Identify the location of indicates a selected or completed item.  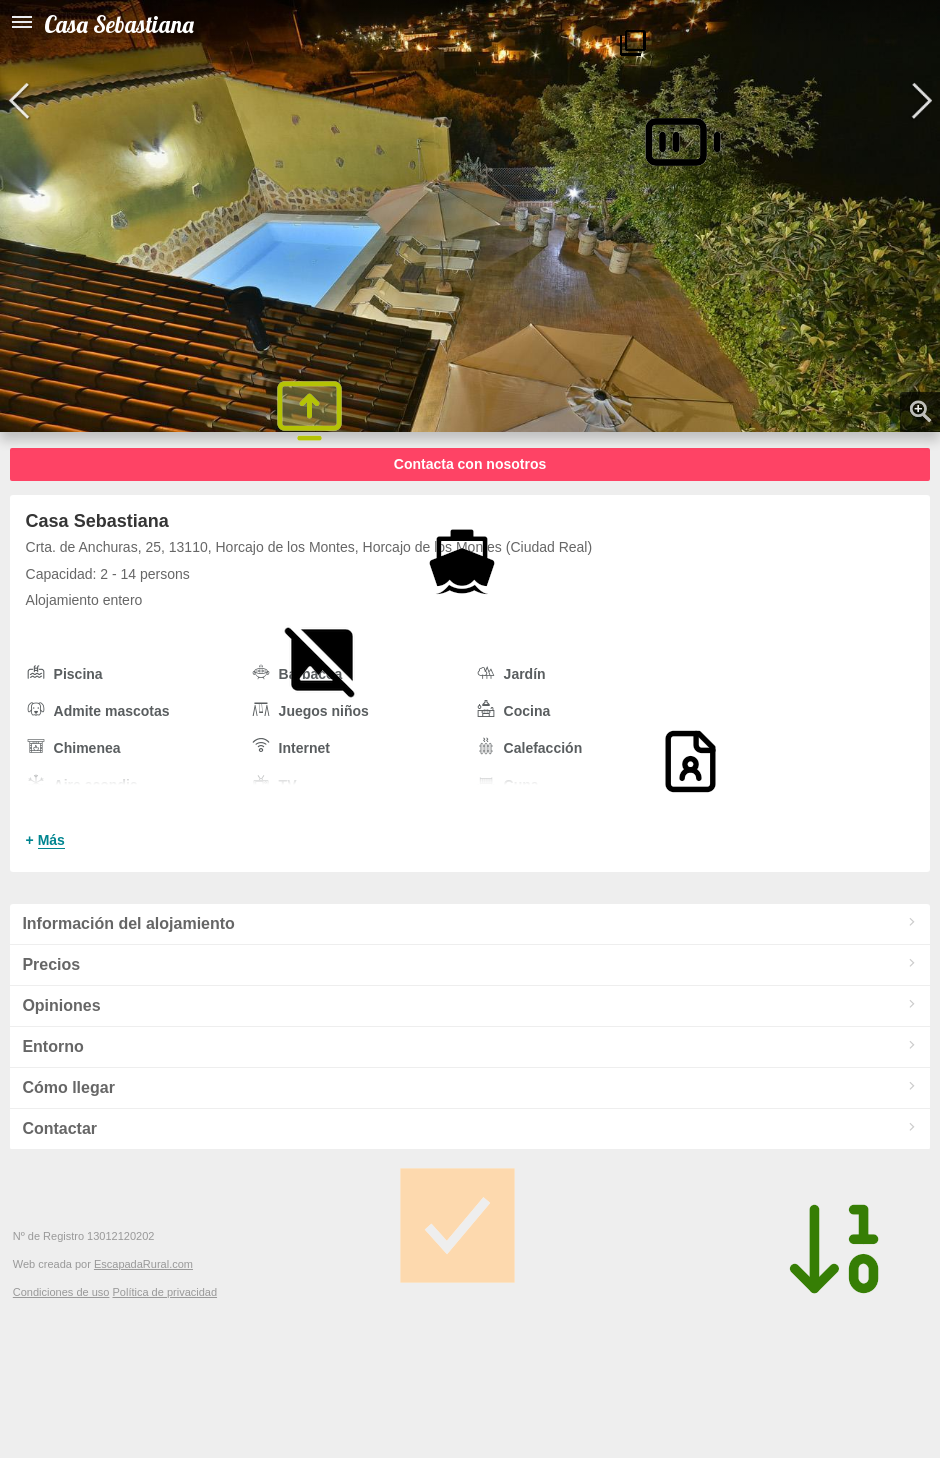
(457, 1225).